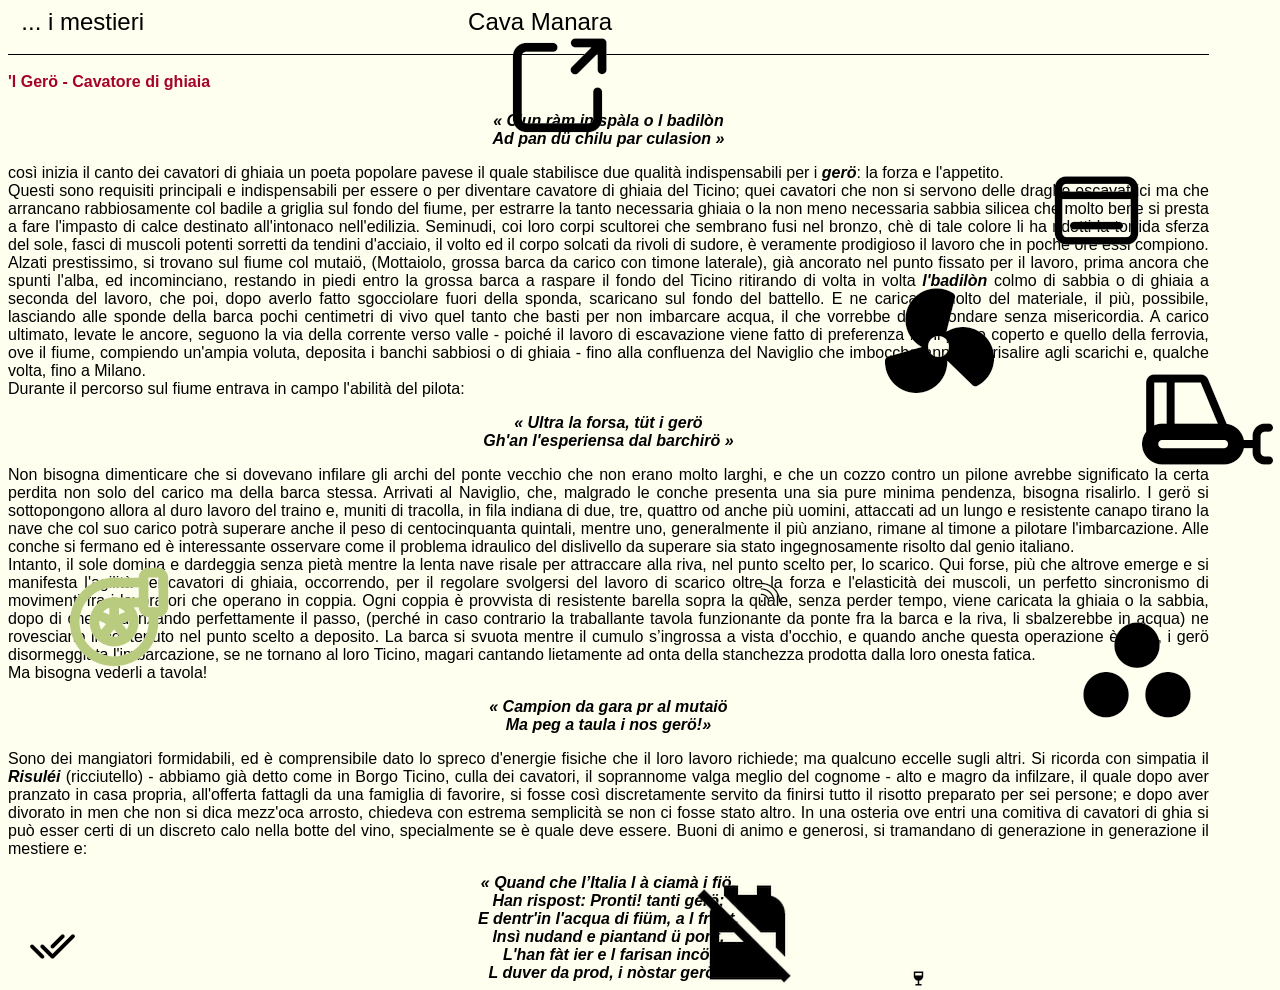 This screenshot has width=1280, height=990. What do you see at coordinates (769, 593) in the screenshot?
I see `subscribe to RSS feed` at bounding box center [769, 593].